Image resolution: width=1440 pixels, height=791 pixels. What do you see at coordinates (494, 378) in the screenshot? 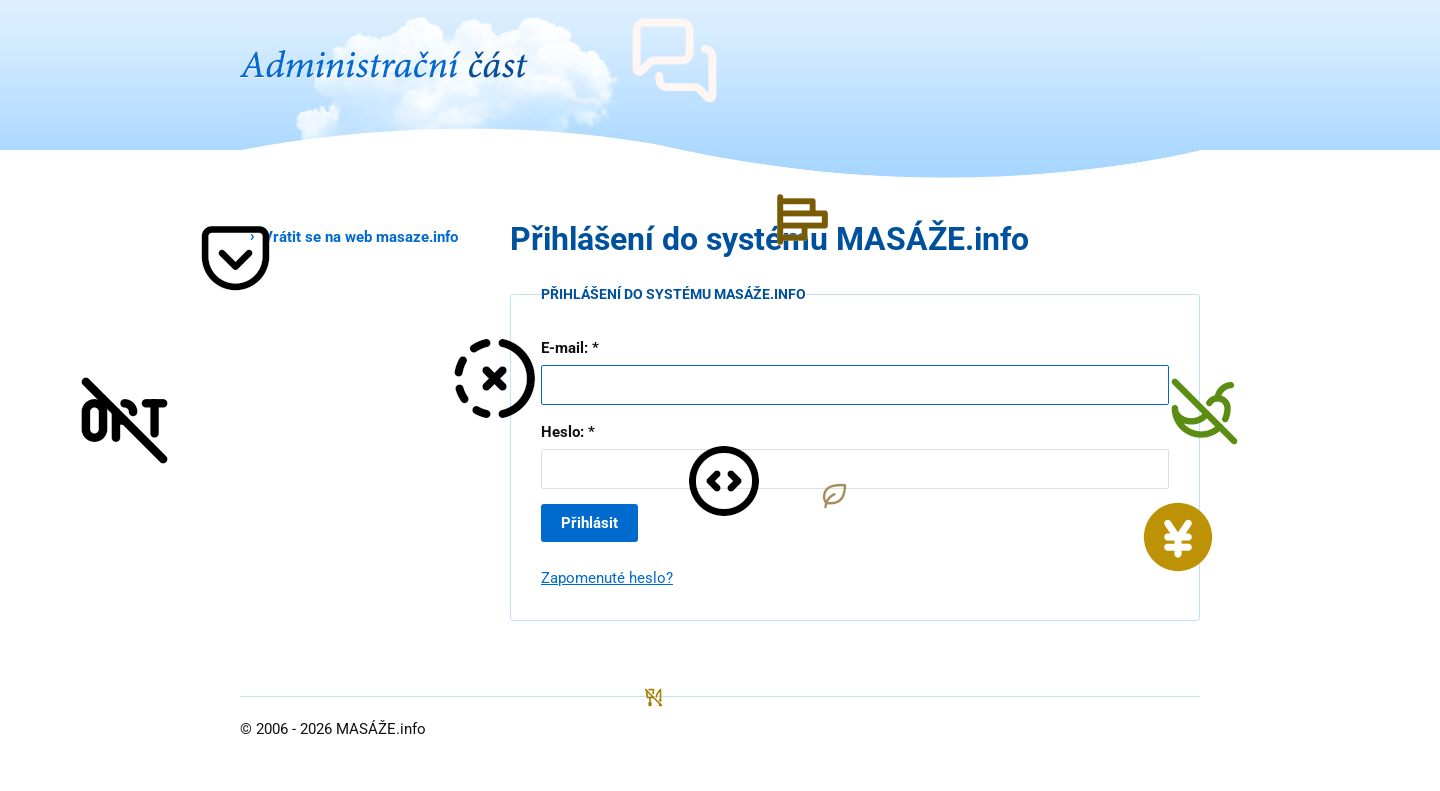
I see `cancel or stop a process in progress` at bounding box center [494, 378].